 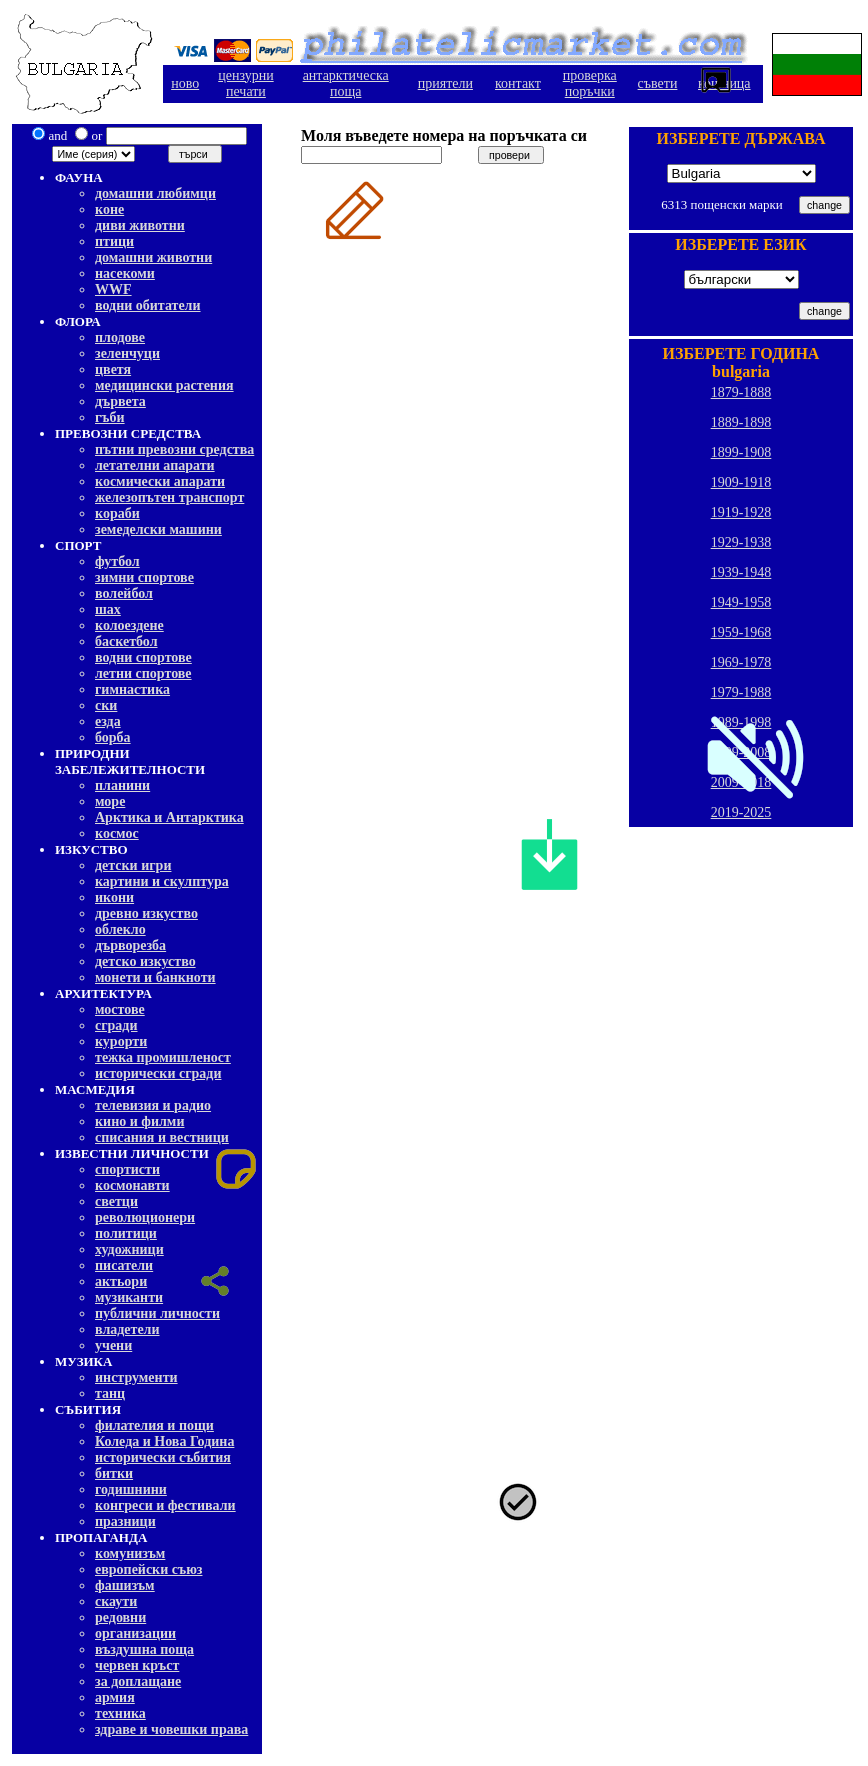 What do you see at coordinates (755, 757) in the screenshot?
I see `mute or unmute audio` at bounding box center [755, 757].